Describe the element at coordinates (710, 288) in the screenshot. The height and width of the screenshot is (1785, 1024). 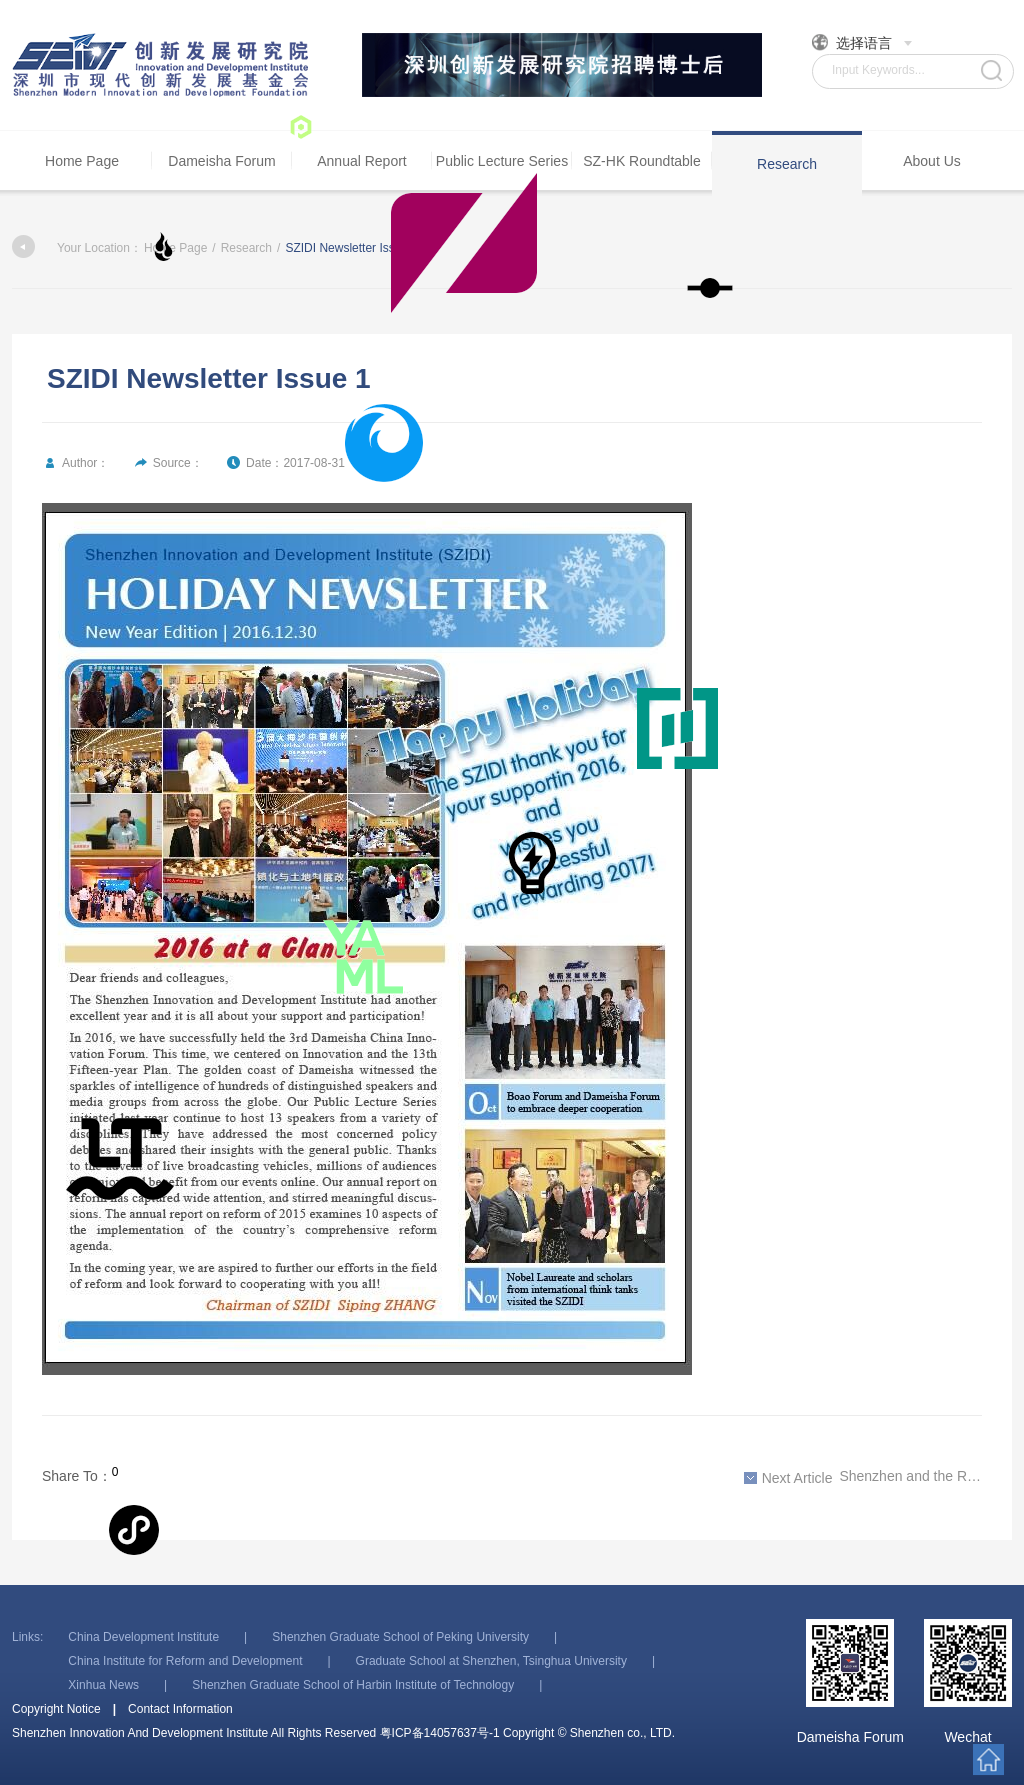
I see `view commit details in version control` at that location.